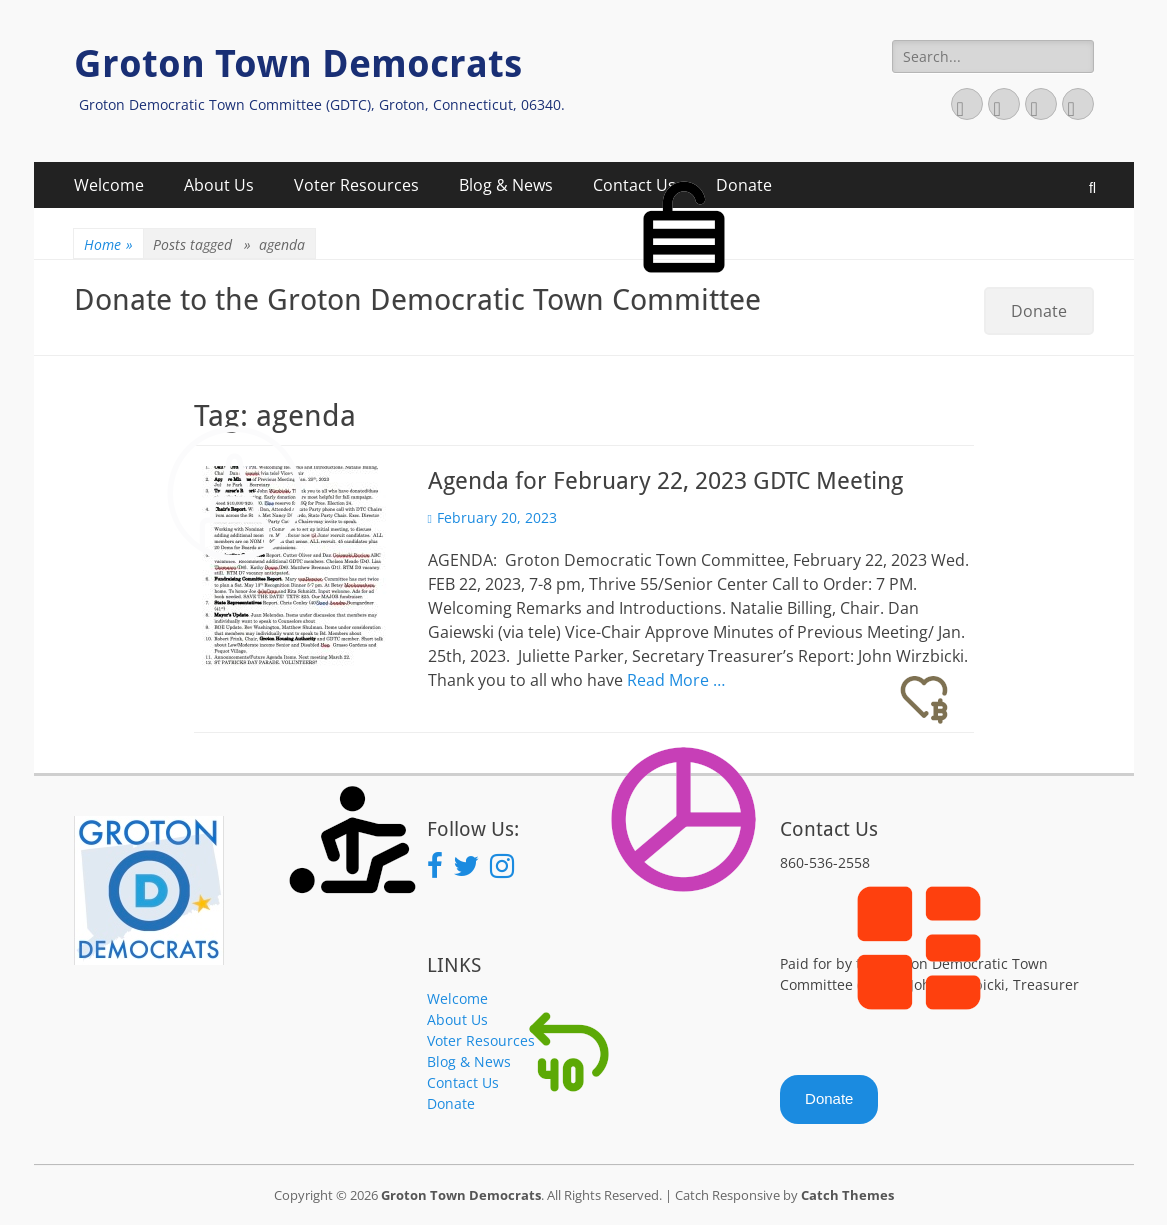  I want to click on marker or highlighter tool, so click(234, 493).